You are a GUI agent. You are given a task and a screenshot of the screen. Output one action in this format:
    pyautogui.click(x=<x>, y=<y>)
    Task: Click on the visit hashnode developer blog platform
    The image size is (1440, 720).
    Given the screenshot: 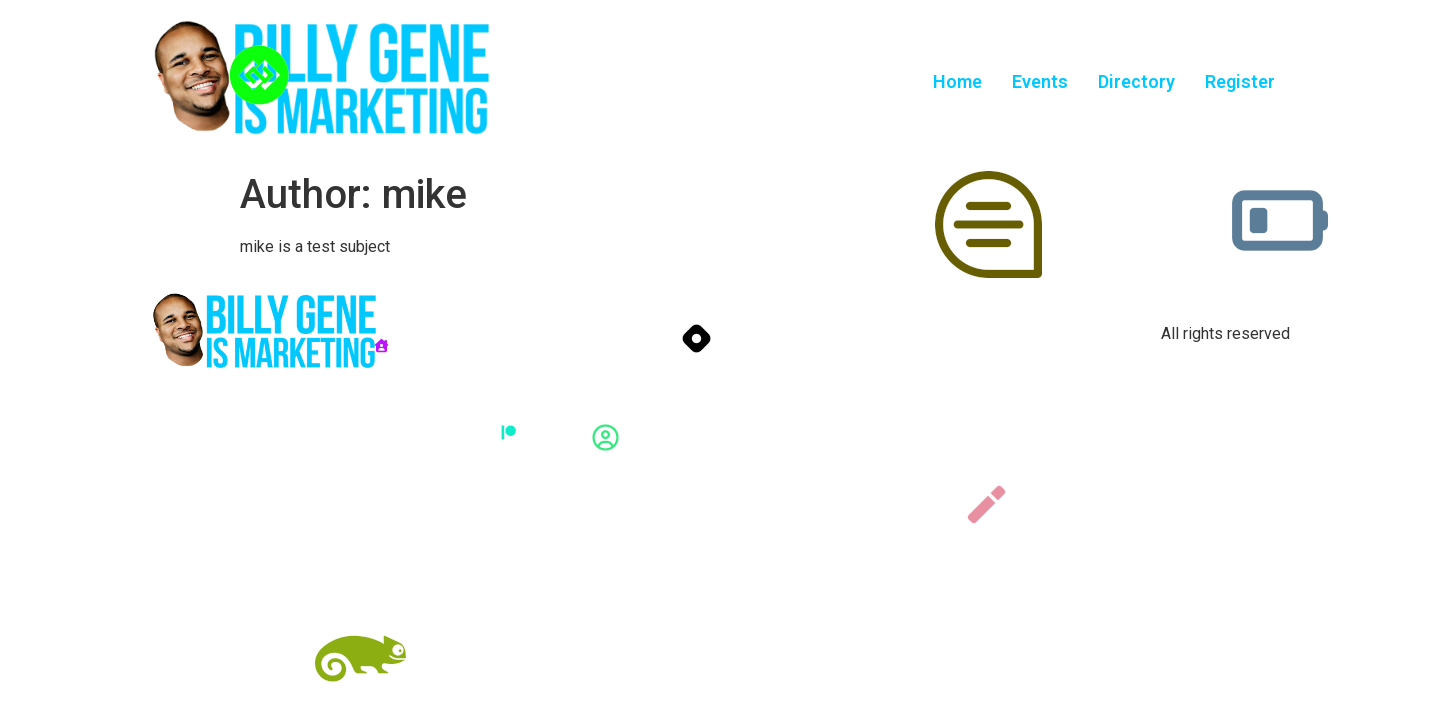 What is the action you would take?
    pyautogui.click(x=696, y=338)
    